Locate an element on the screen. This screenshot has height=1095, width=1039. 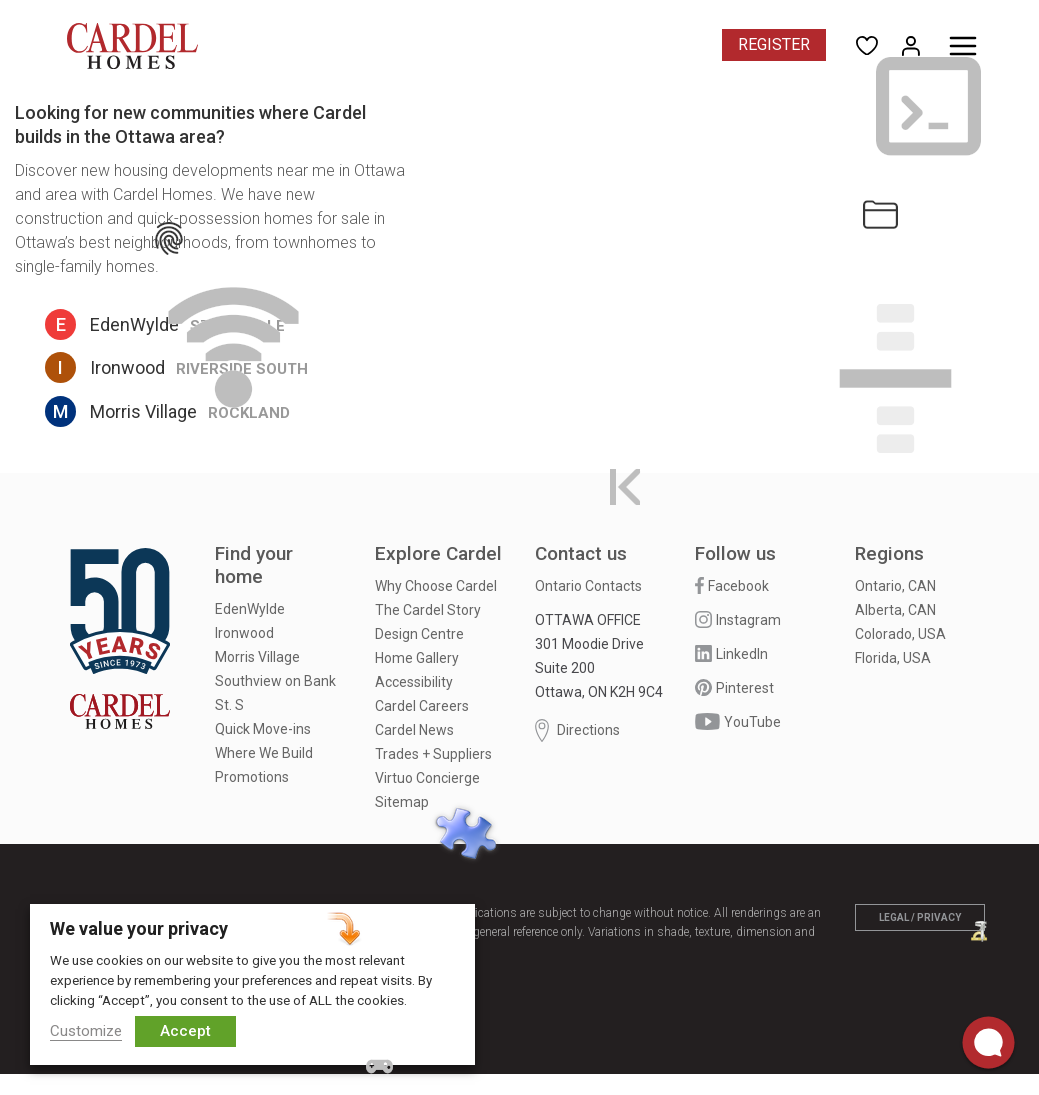
switch to continuous scroll view is located at coordinates (895, 378).